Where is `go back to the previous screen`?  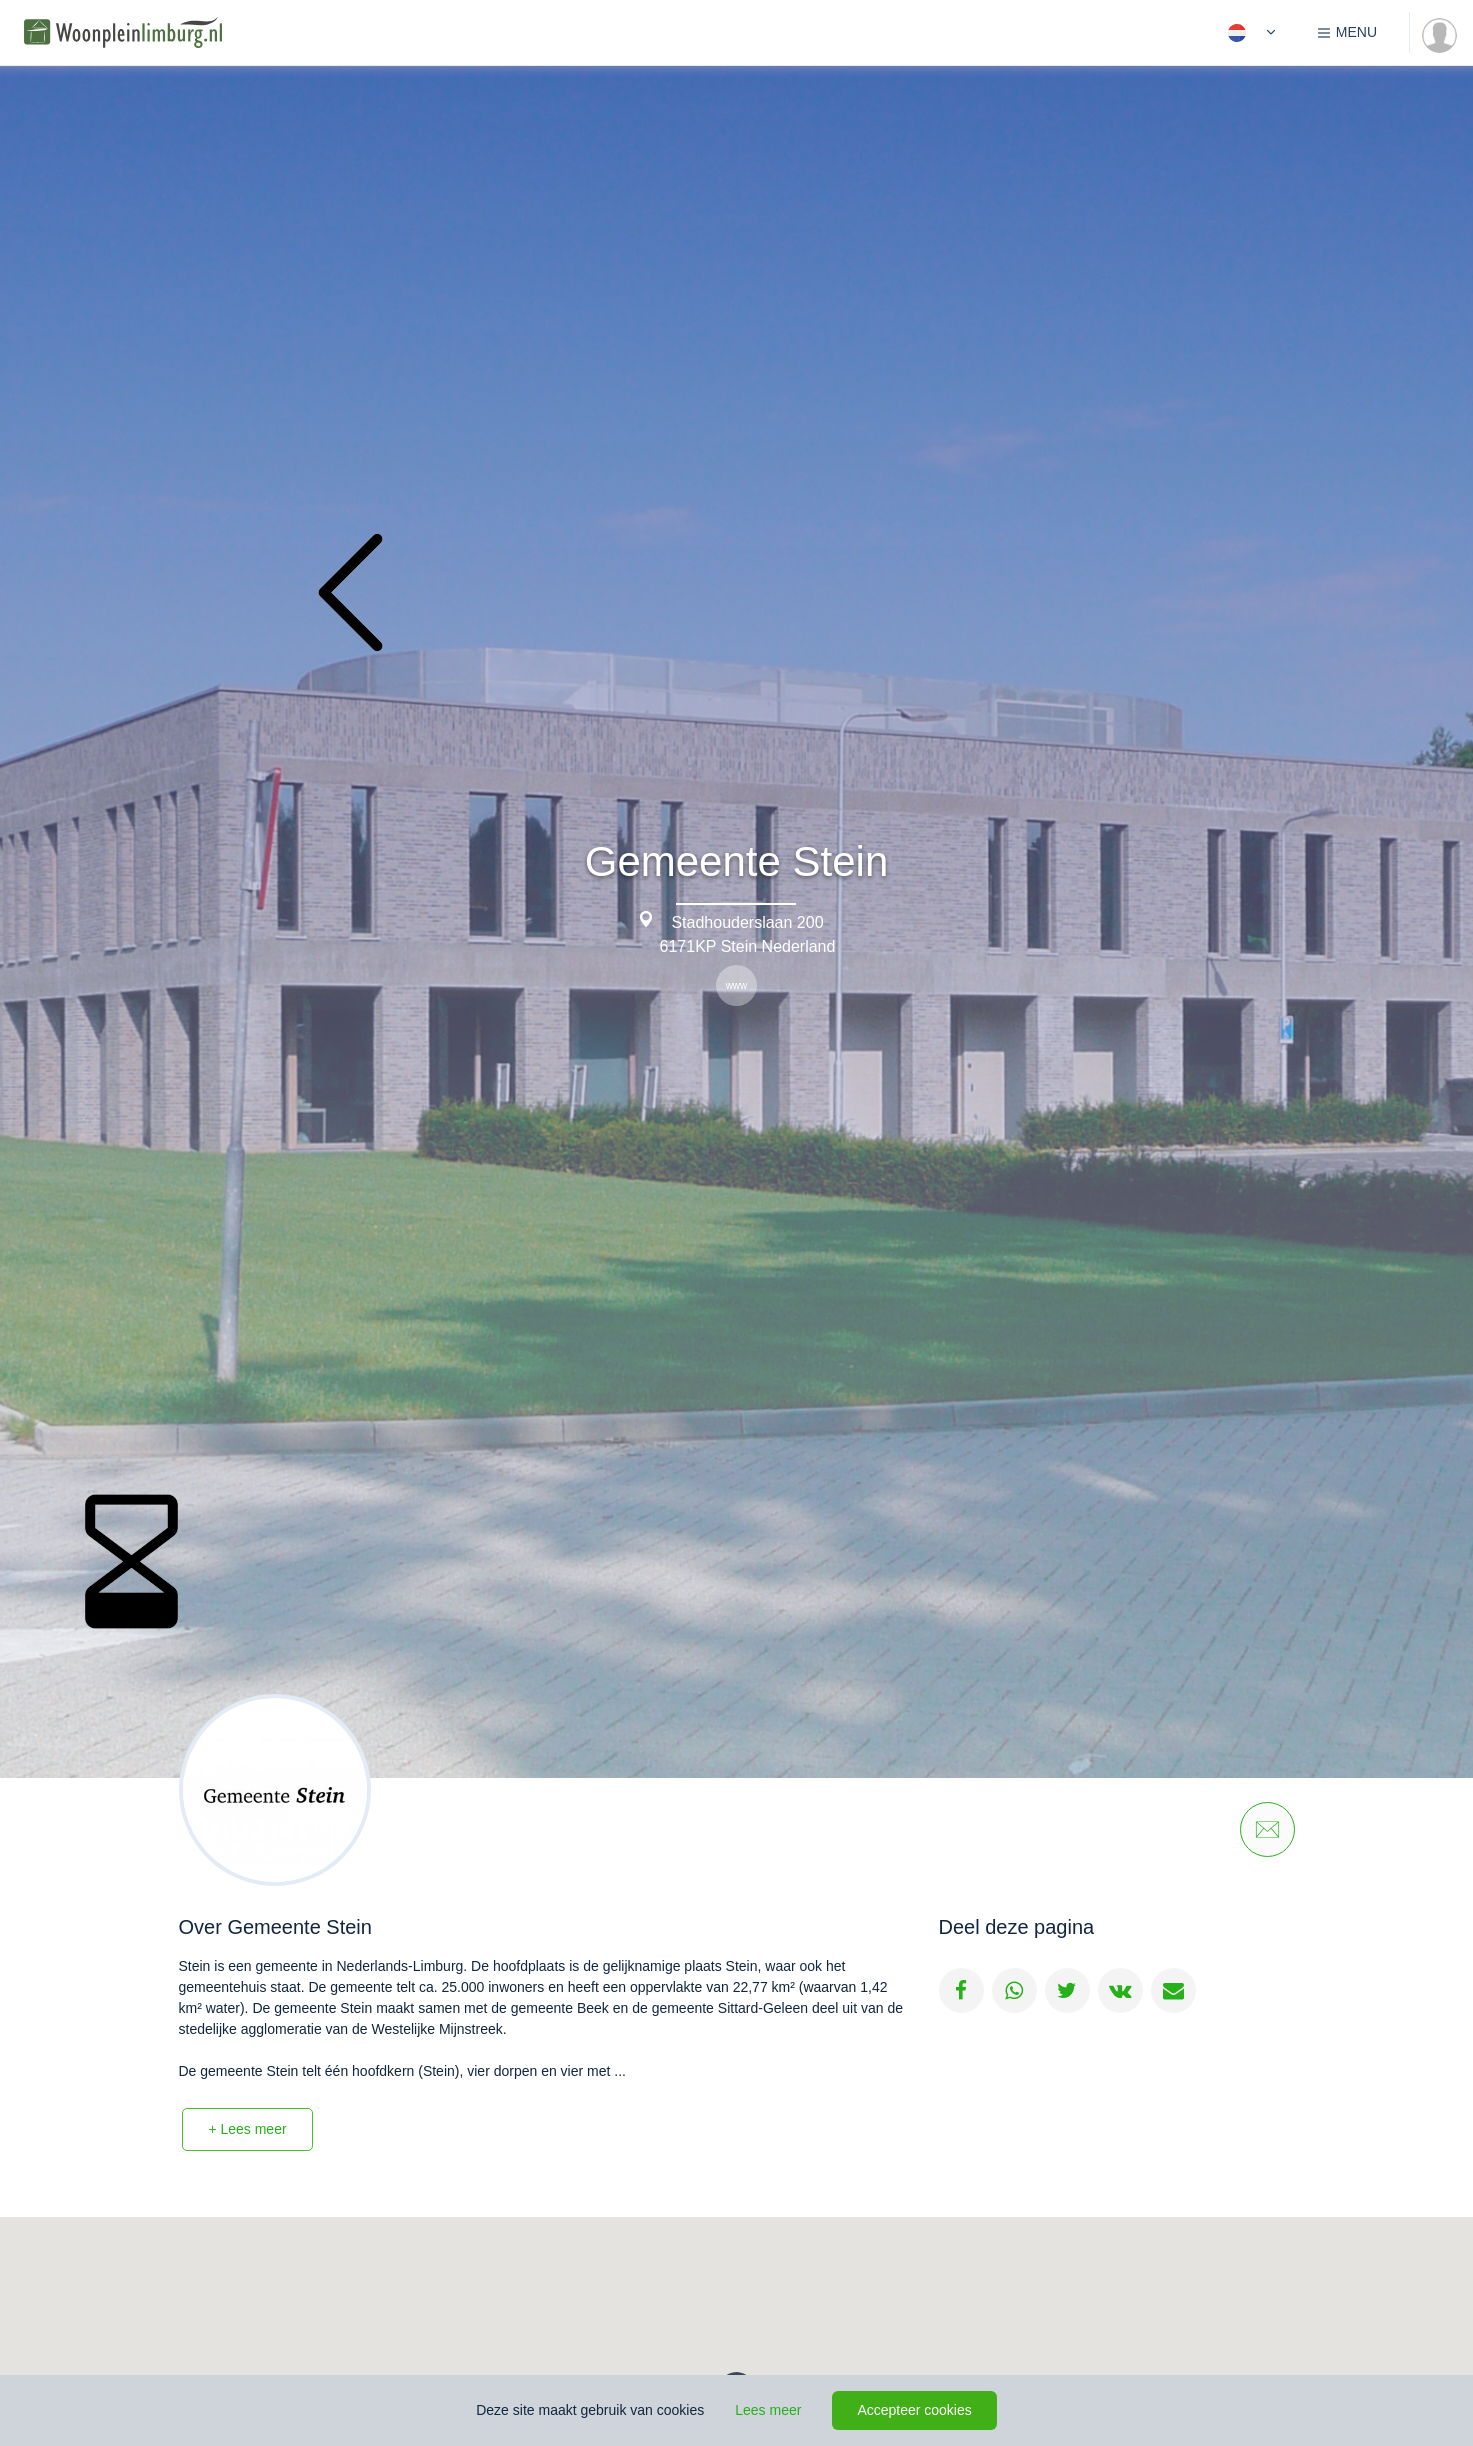 go back to the previous screen is located at coordinates (350, 592).